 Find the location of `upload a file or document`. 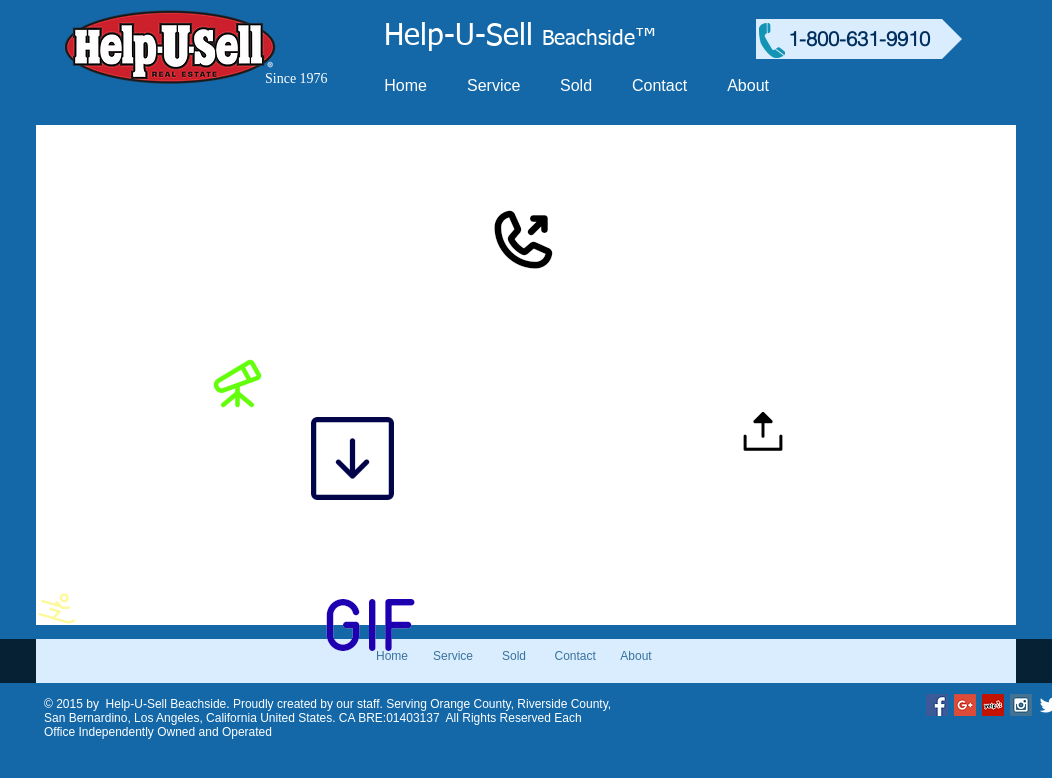

upload a file or document is located at coordinates (763, 433).